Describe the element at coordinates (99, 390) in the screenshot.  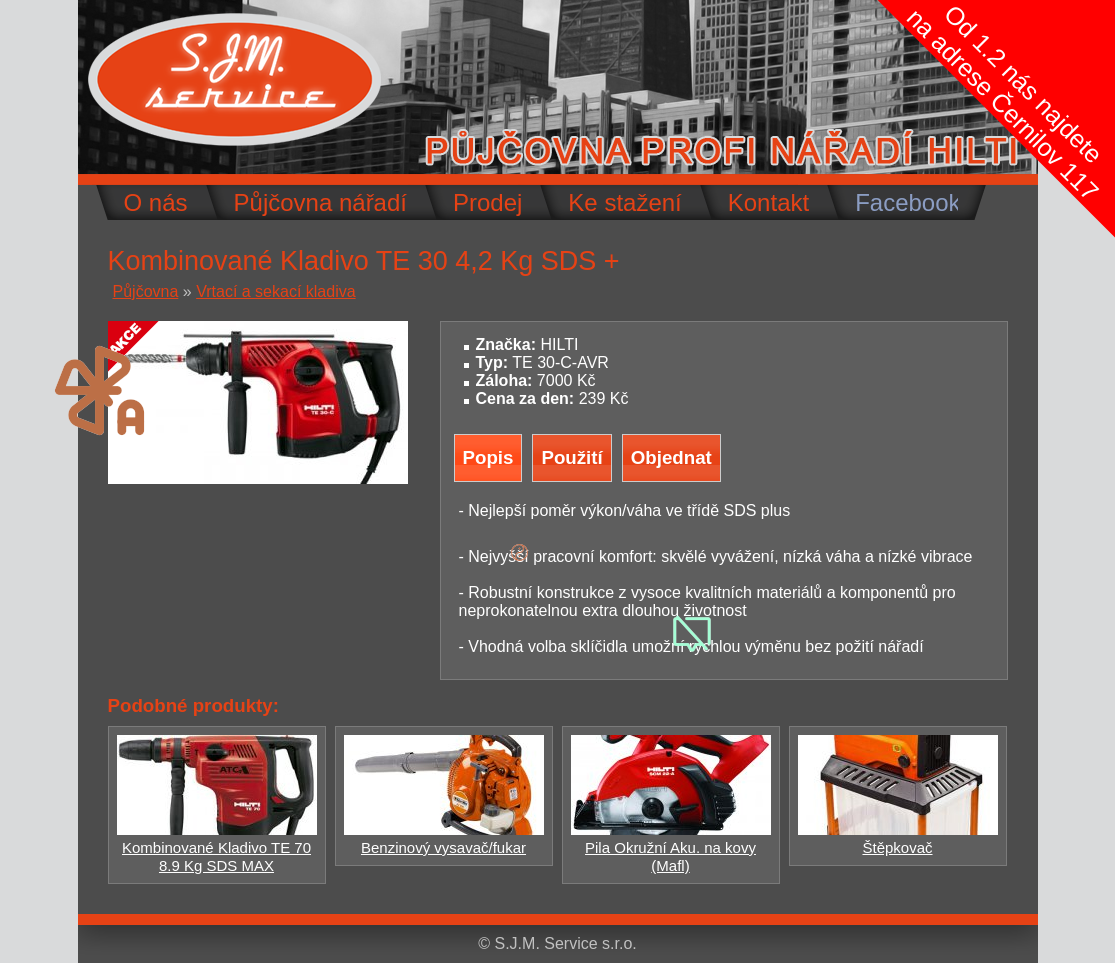
I see `toggle automatic climate control fan` at that location.